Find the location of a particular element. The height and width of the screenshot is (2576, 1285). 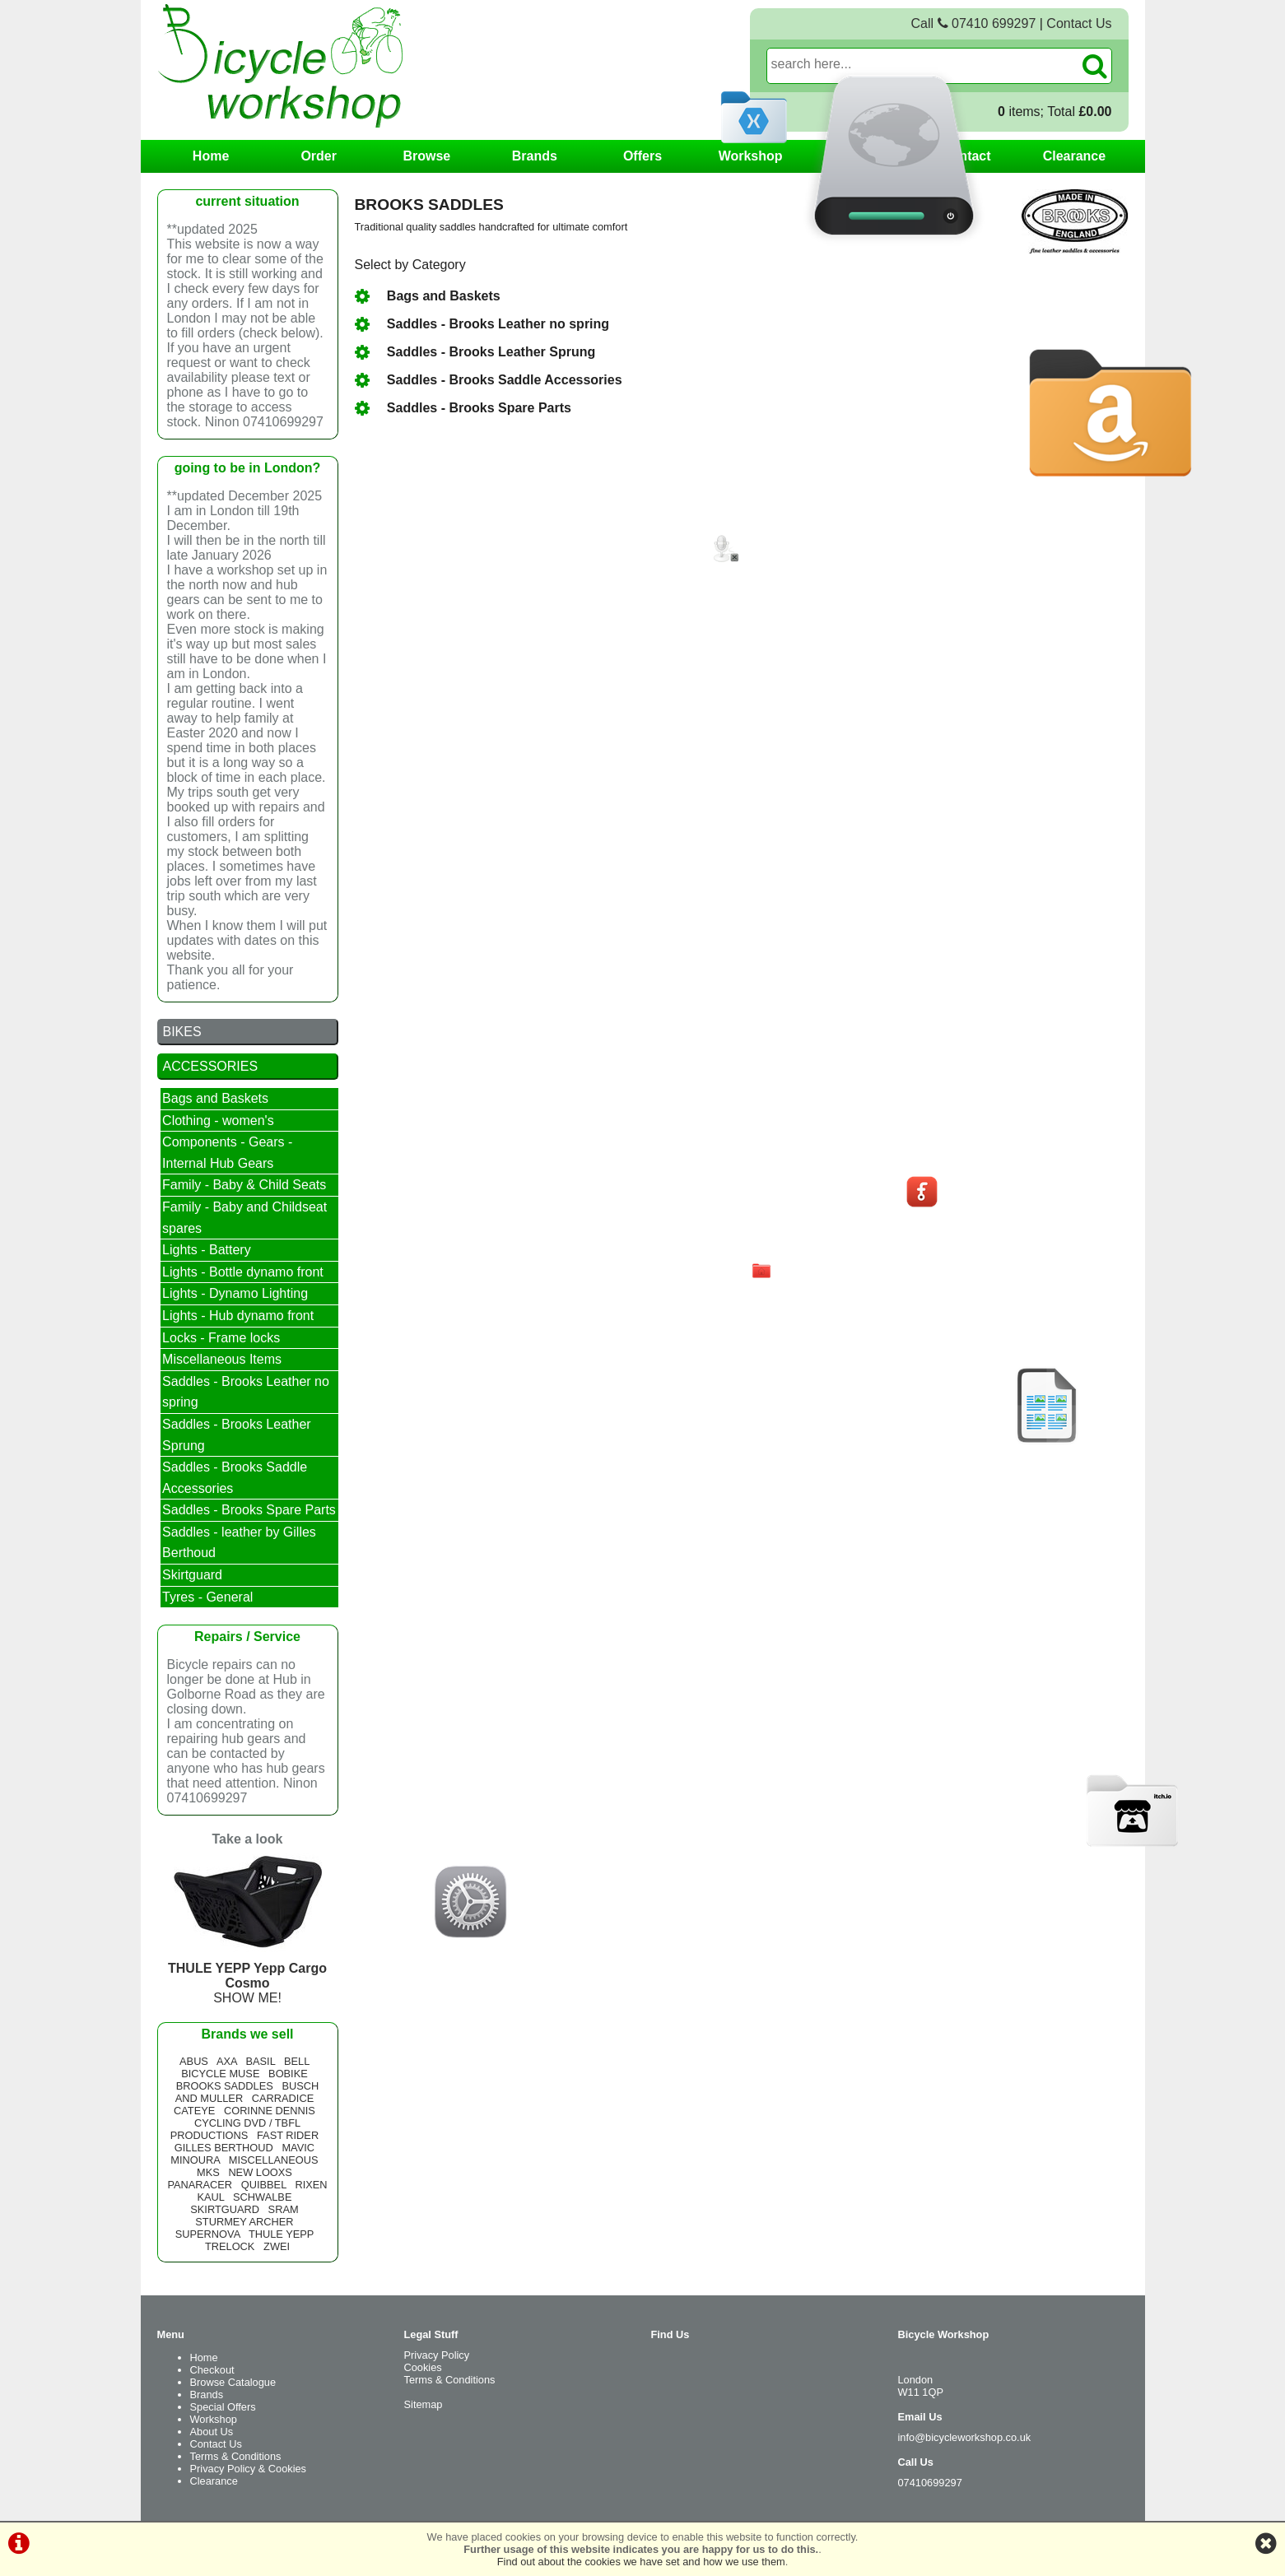

libreoffice master document file type is located at coordinates (1046, 1405).